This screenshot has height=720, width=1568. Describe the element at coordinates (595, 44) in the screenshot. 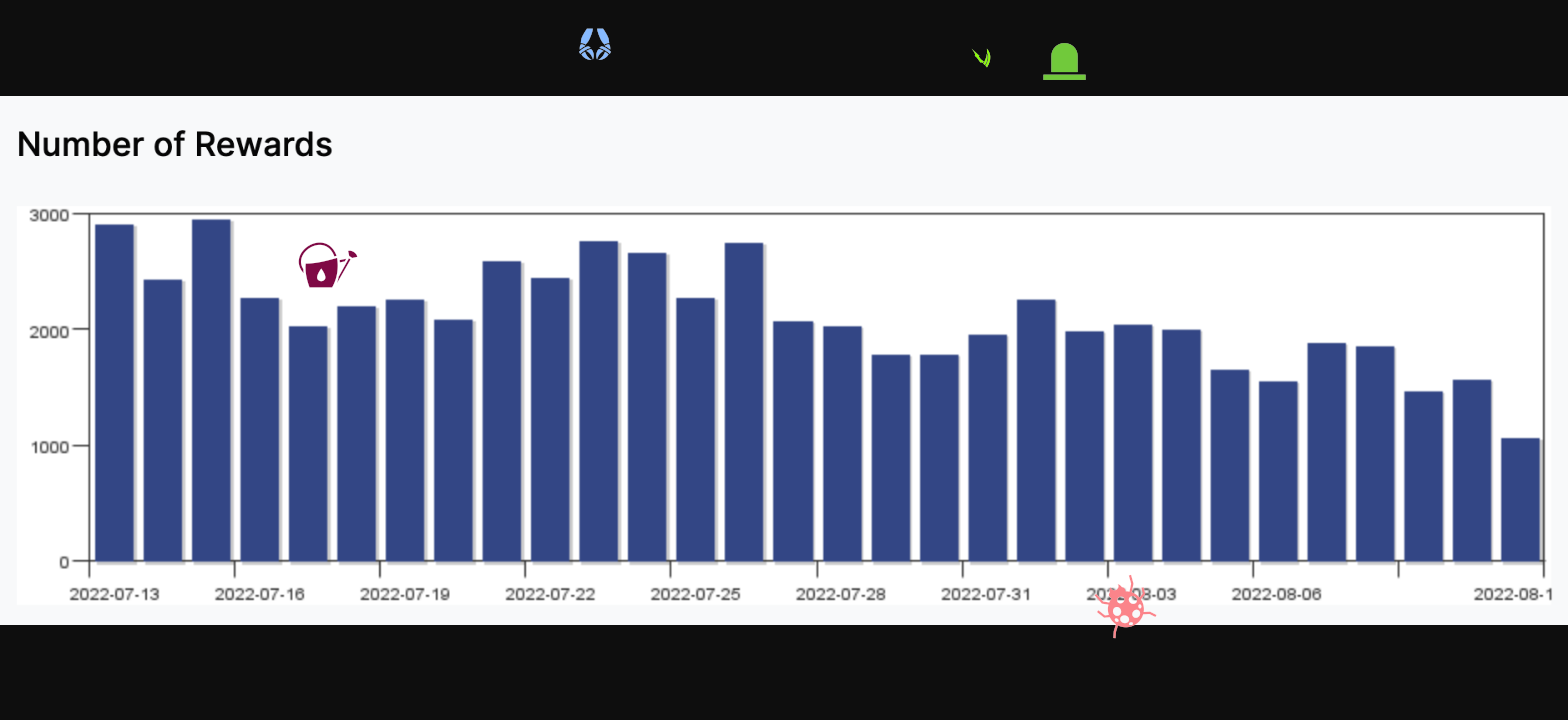

I see `select claw attack ability` at that location.